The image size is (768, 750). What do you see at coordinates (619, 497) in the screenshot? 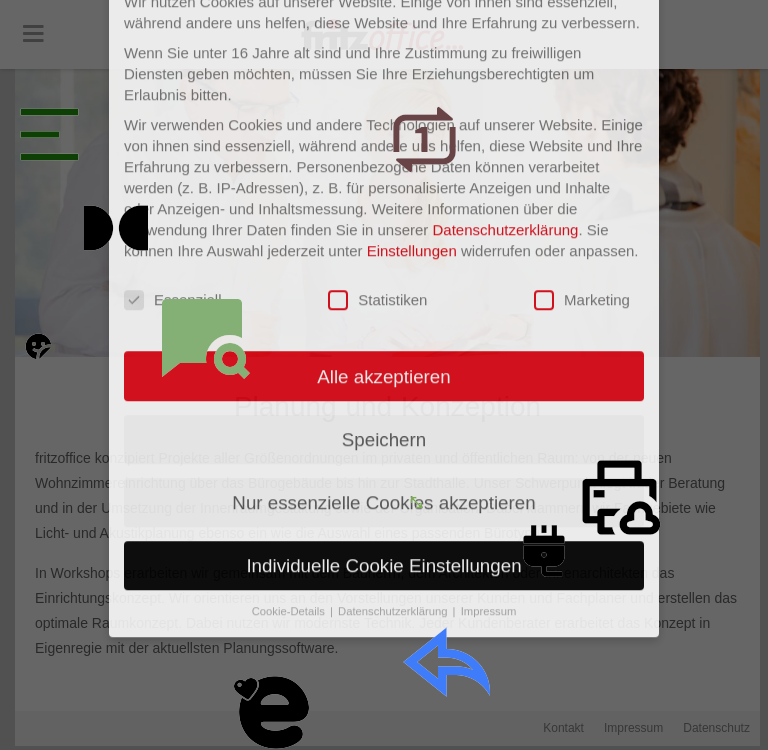
I see `connect printer to cloud storage` at bounding box center [619, 497].